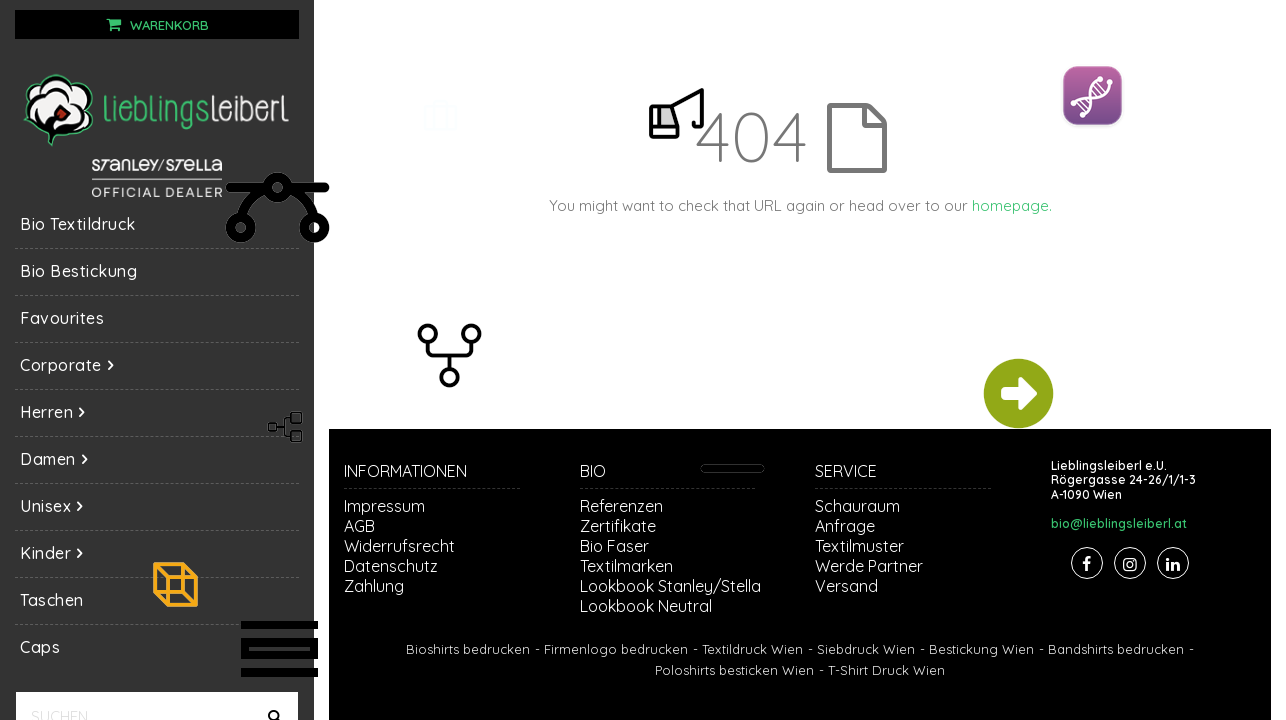  What do you see at coordinates (279, 646) in the screenshot?
I see `switch to day view in calendar` at bounding box center [279, 646].